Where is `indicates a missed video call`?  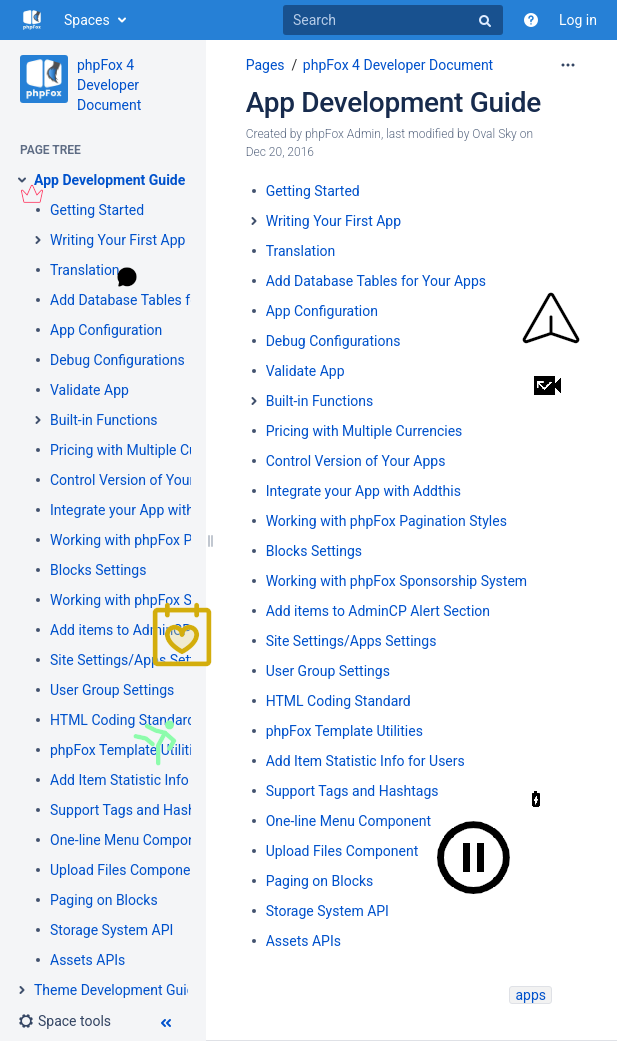
indicates a missed video call is located at coordinates (547, 385).